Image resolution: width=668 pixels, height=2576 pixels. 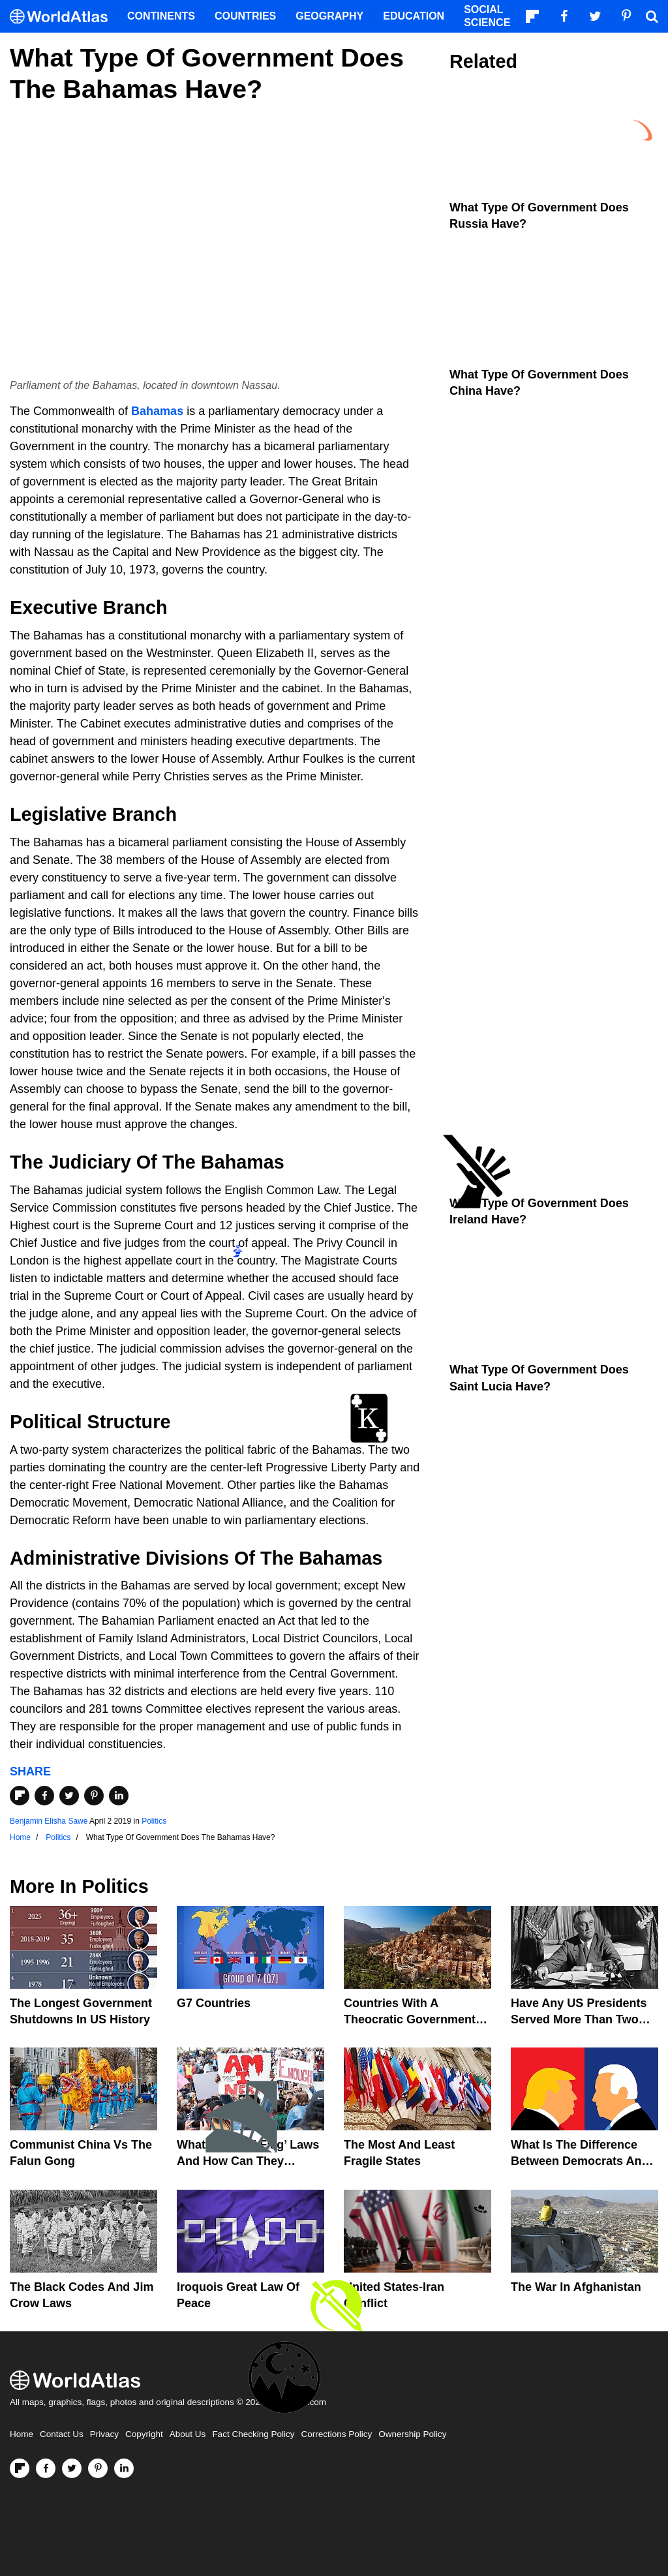 I want to click on perform a quick attack or slash action, so click(x=641, y=130).